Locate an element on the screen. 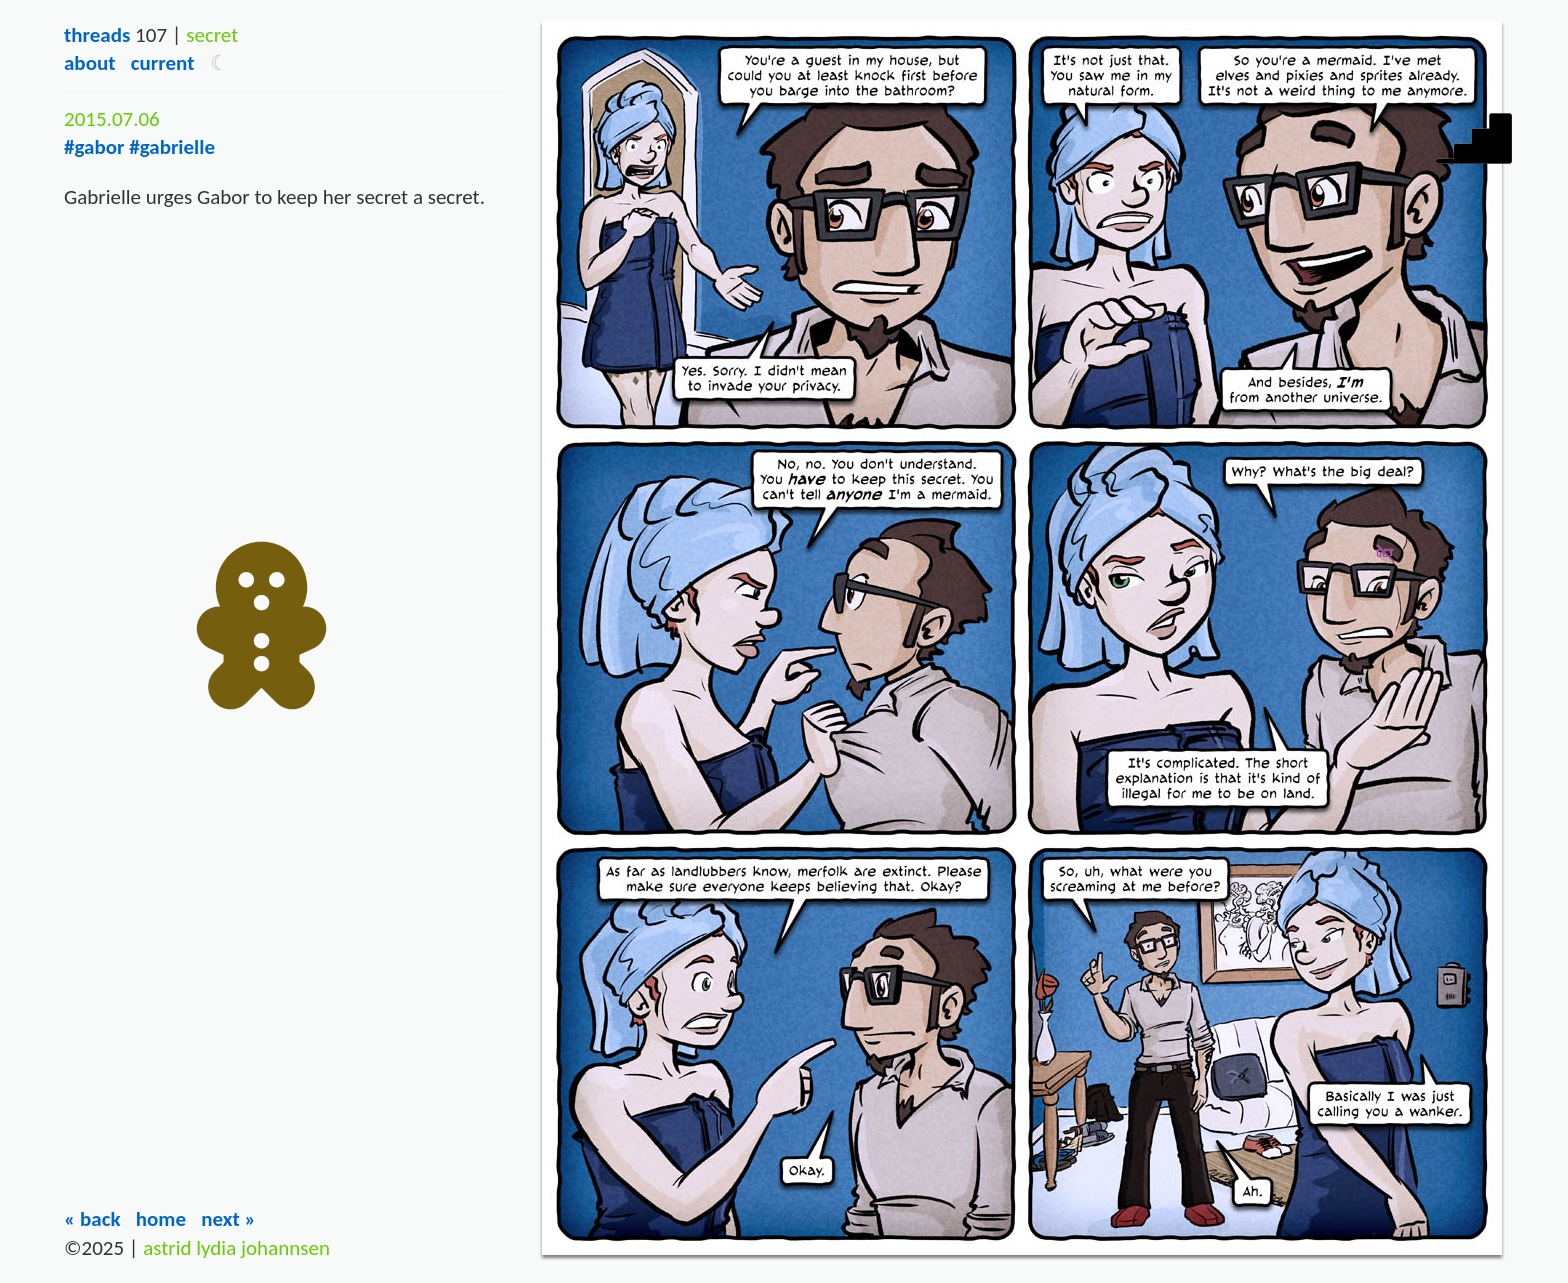 The image size is (1568, 1283). indicates http get request is disabled or blocked is located at coordinates (1385, 553).